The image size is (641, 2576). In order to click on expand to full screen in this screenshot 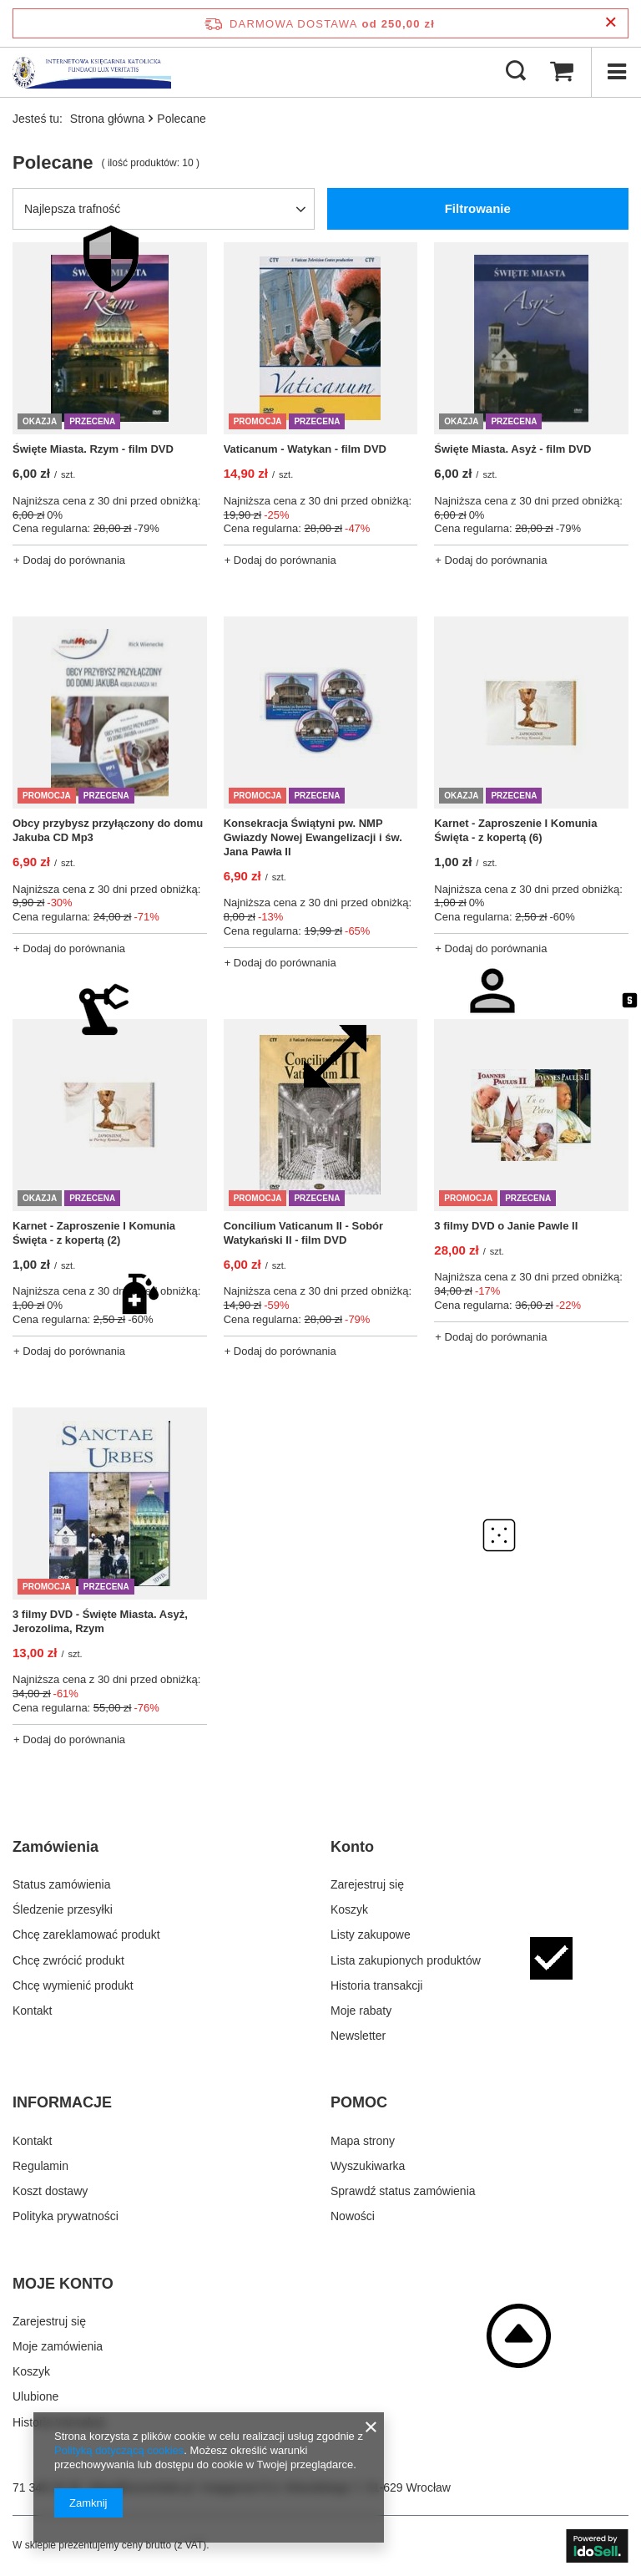, I will do `click(335, 1056)`.